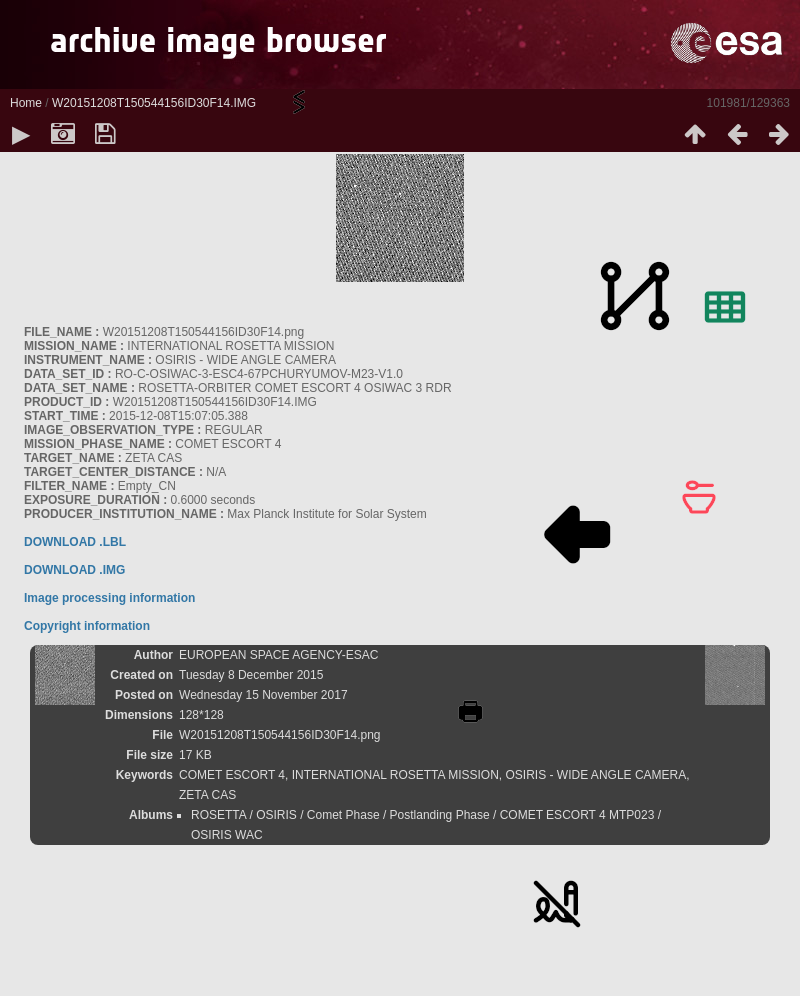 Image resolution: width=800 pixels, height=996 pixels. I want to click on print the current document, so click(470, 711).